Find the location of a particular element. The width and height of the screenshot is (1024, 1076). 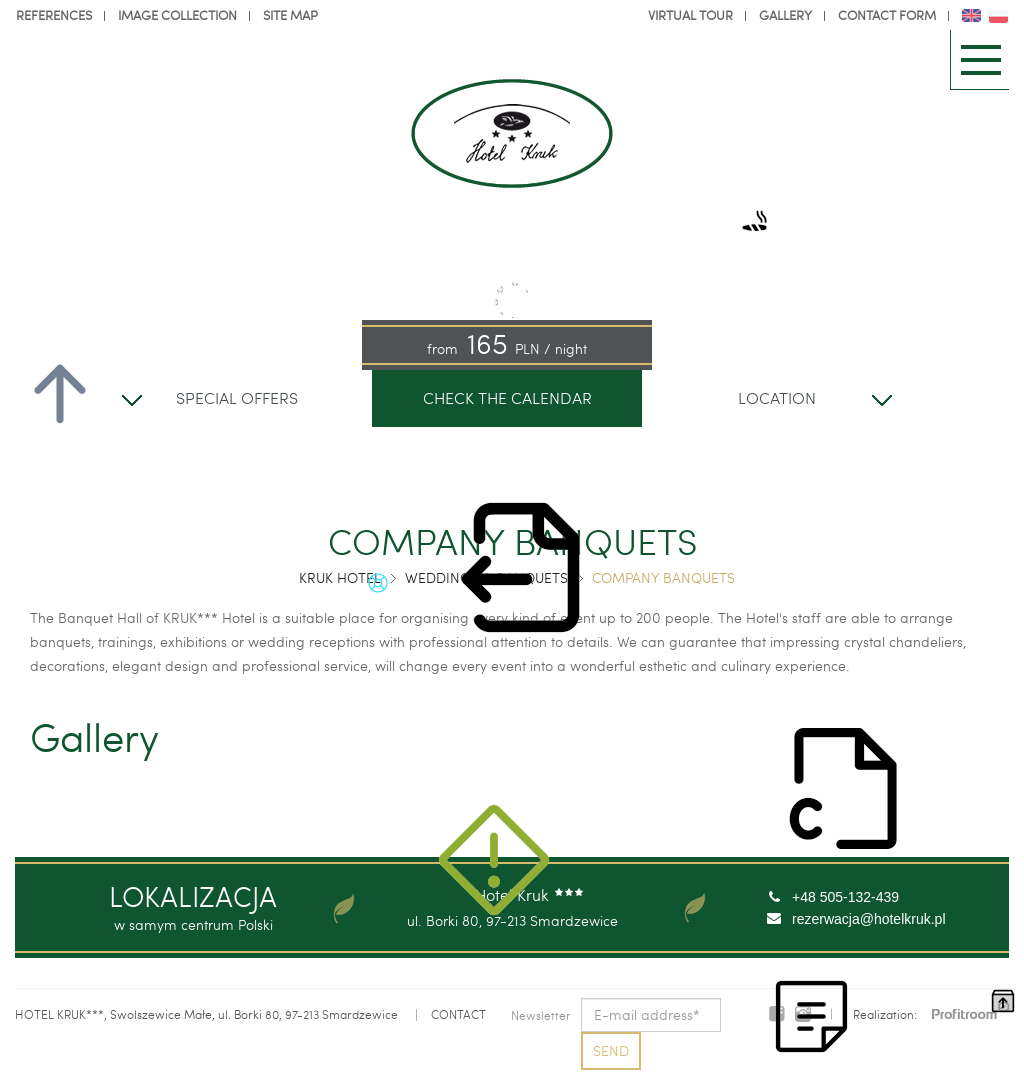

access help or support is located at coordinates (378, 583).